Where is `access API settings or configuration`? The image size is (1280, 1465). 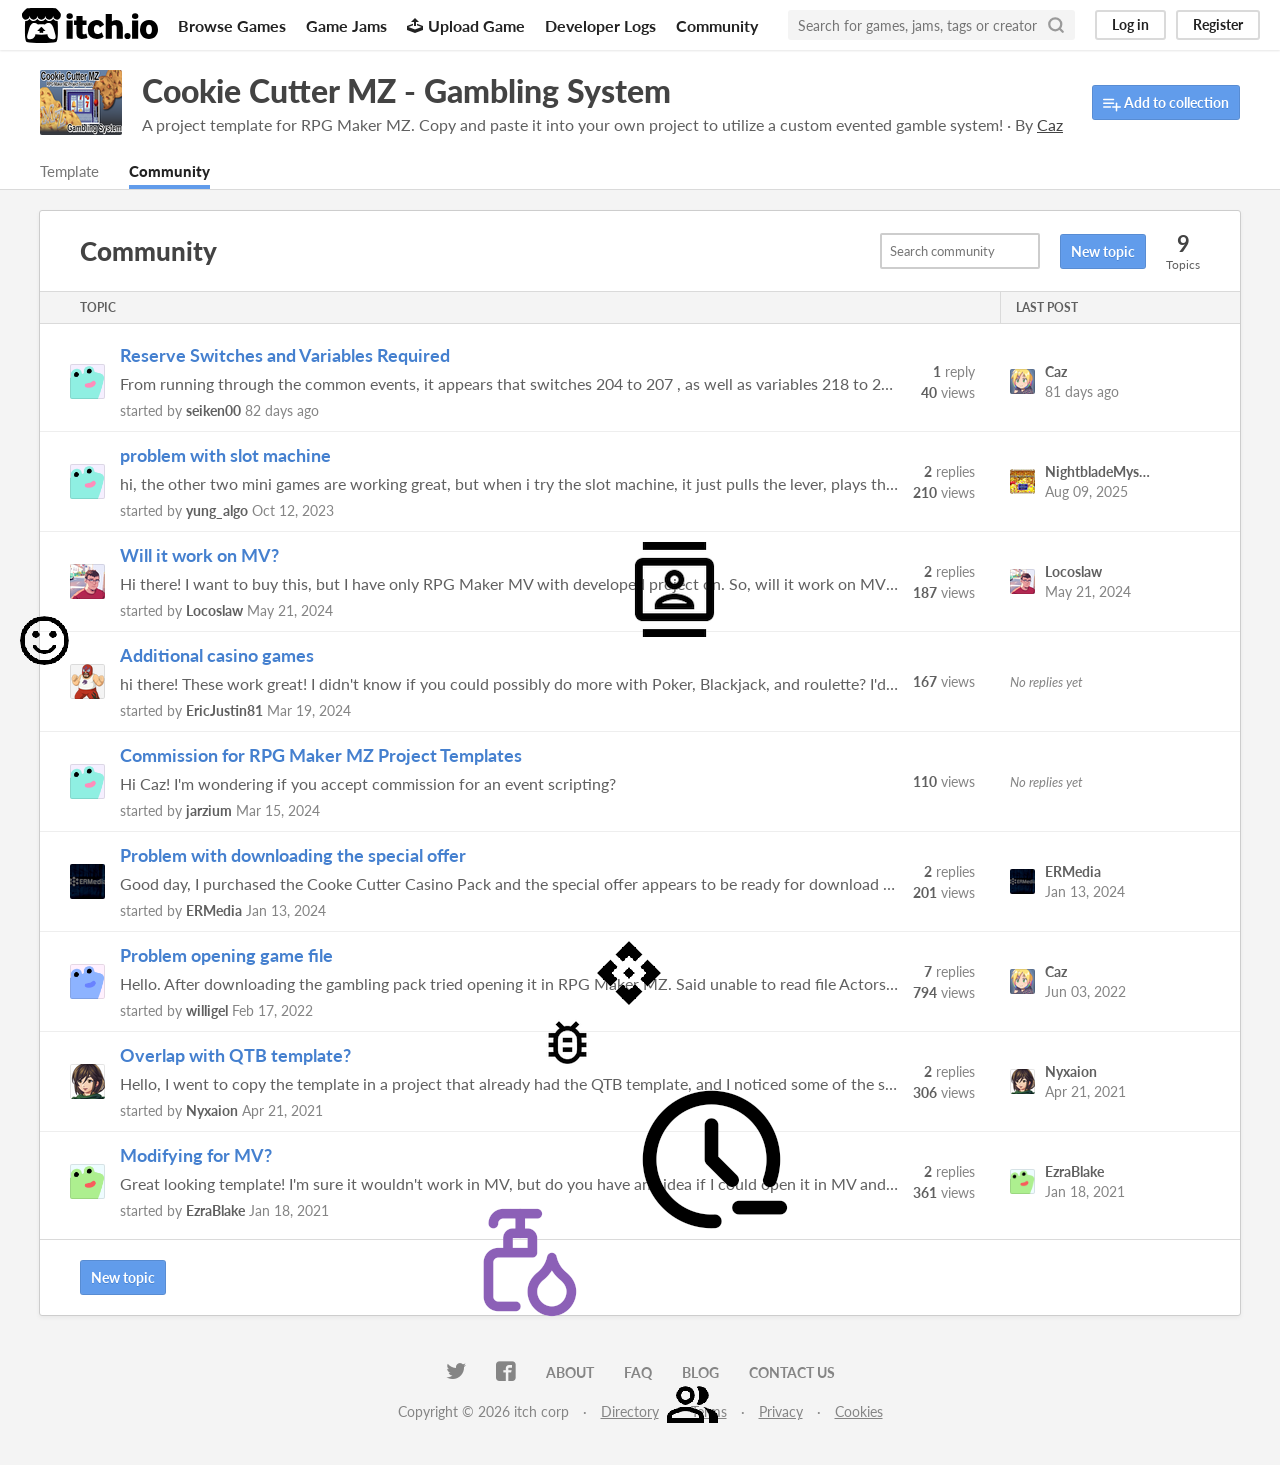 access API settings or configuration is located at coordinates (629, 973).